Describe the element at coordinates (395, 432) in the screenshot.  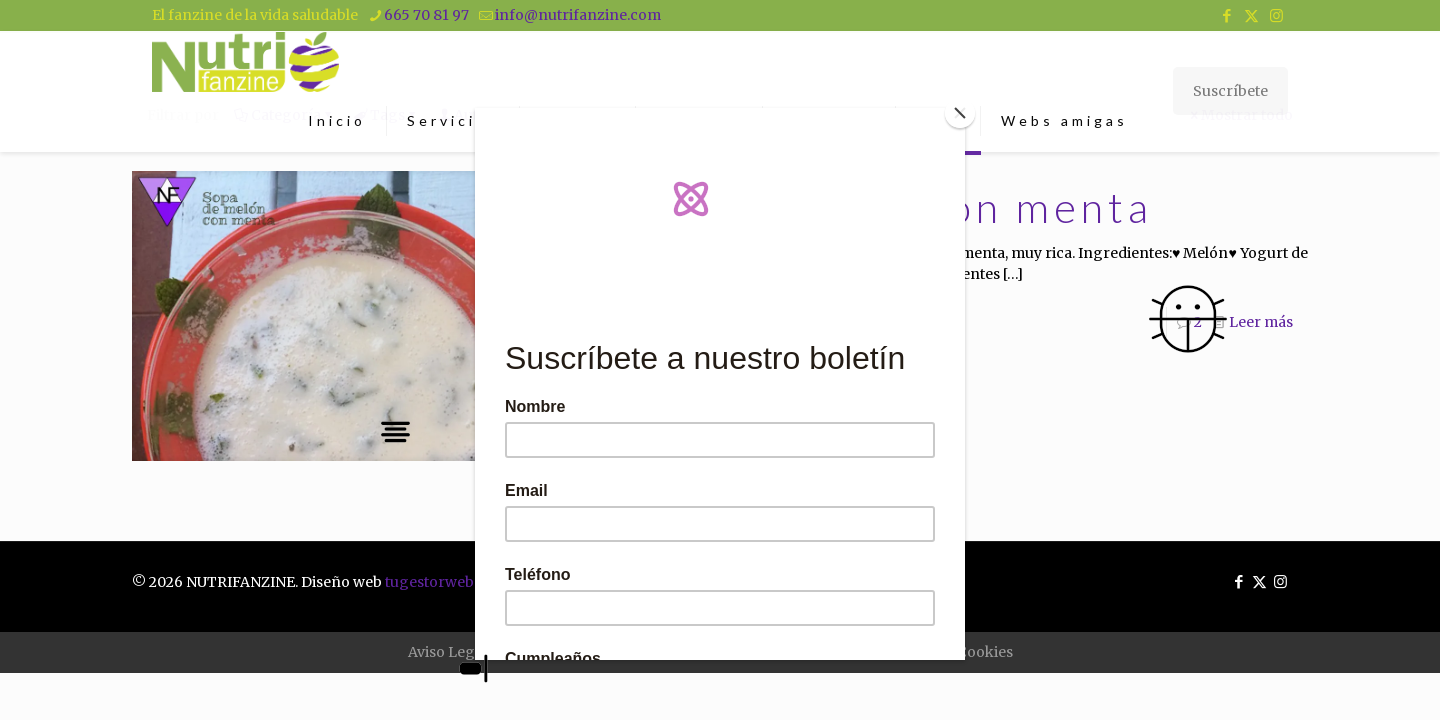
I see `center align text` at that location.